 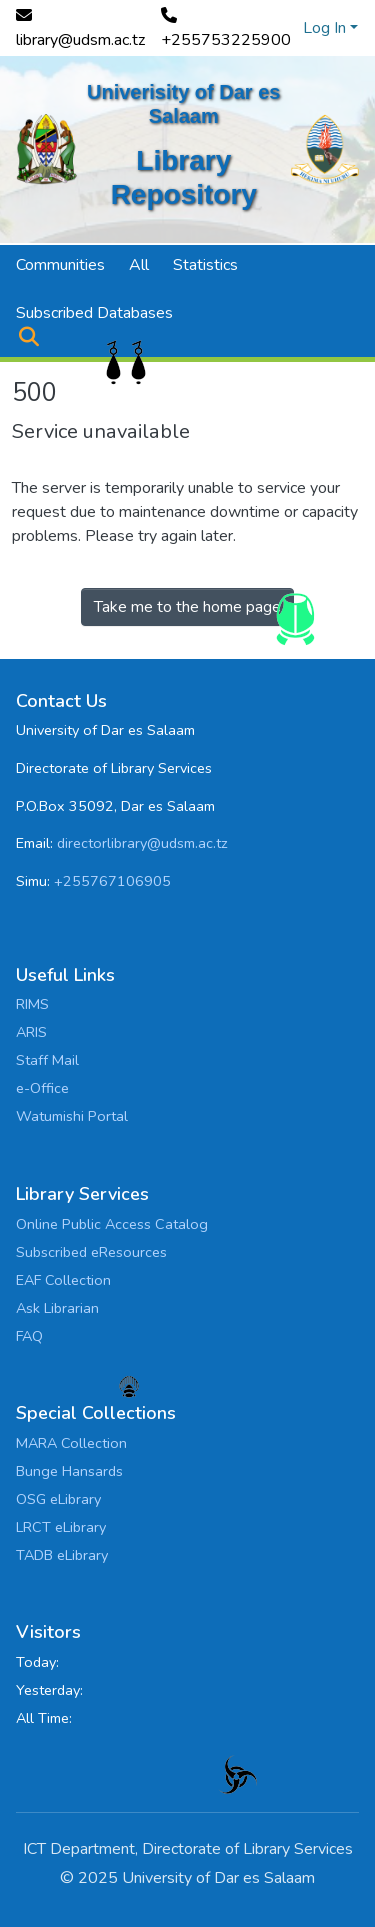 What do you see at coordinates (126, 362) in the screenshot?
I see `browse or select earring accessories` at bounding box center [126, 362].